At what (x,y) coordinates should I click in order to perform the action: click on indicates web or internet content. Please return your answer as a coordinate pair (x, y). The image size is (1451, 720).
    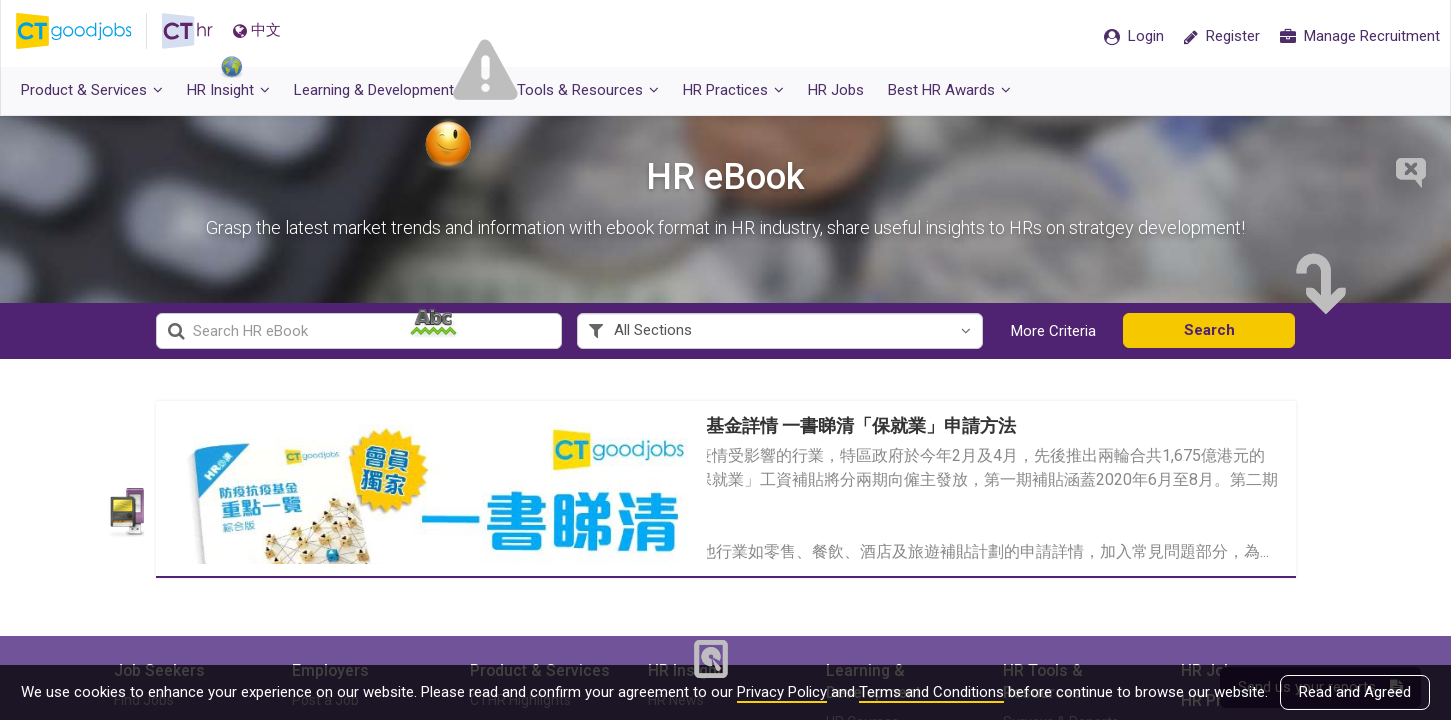
    Looking at the image, I should click on (232, 67).